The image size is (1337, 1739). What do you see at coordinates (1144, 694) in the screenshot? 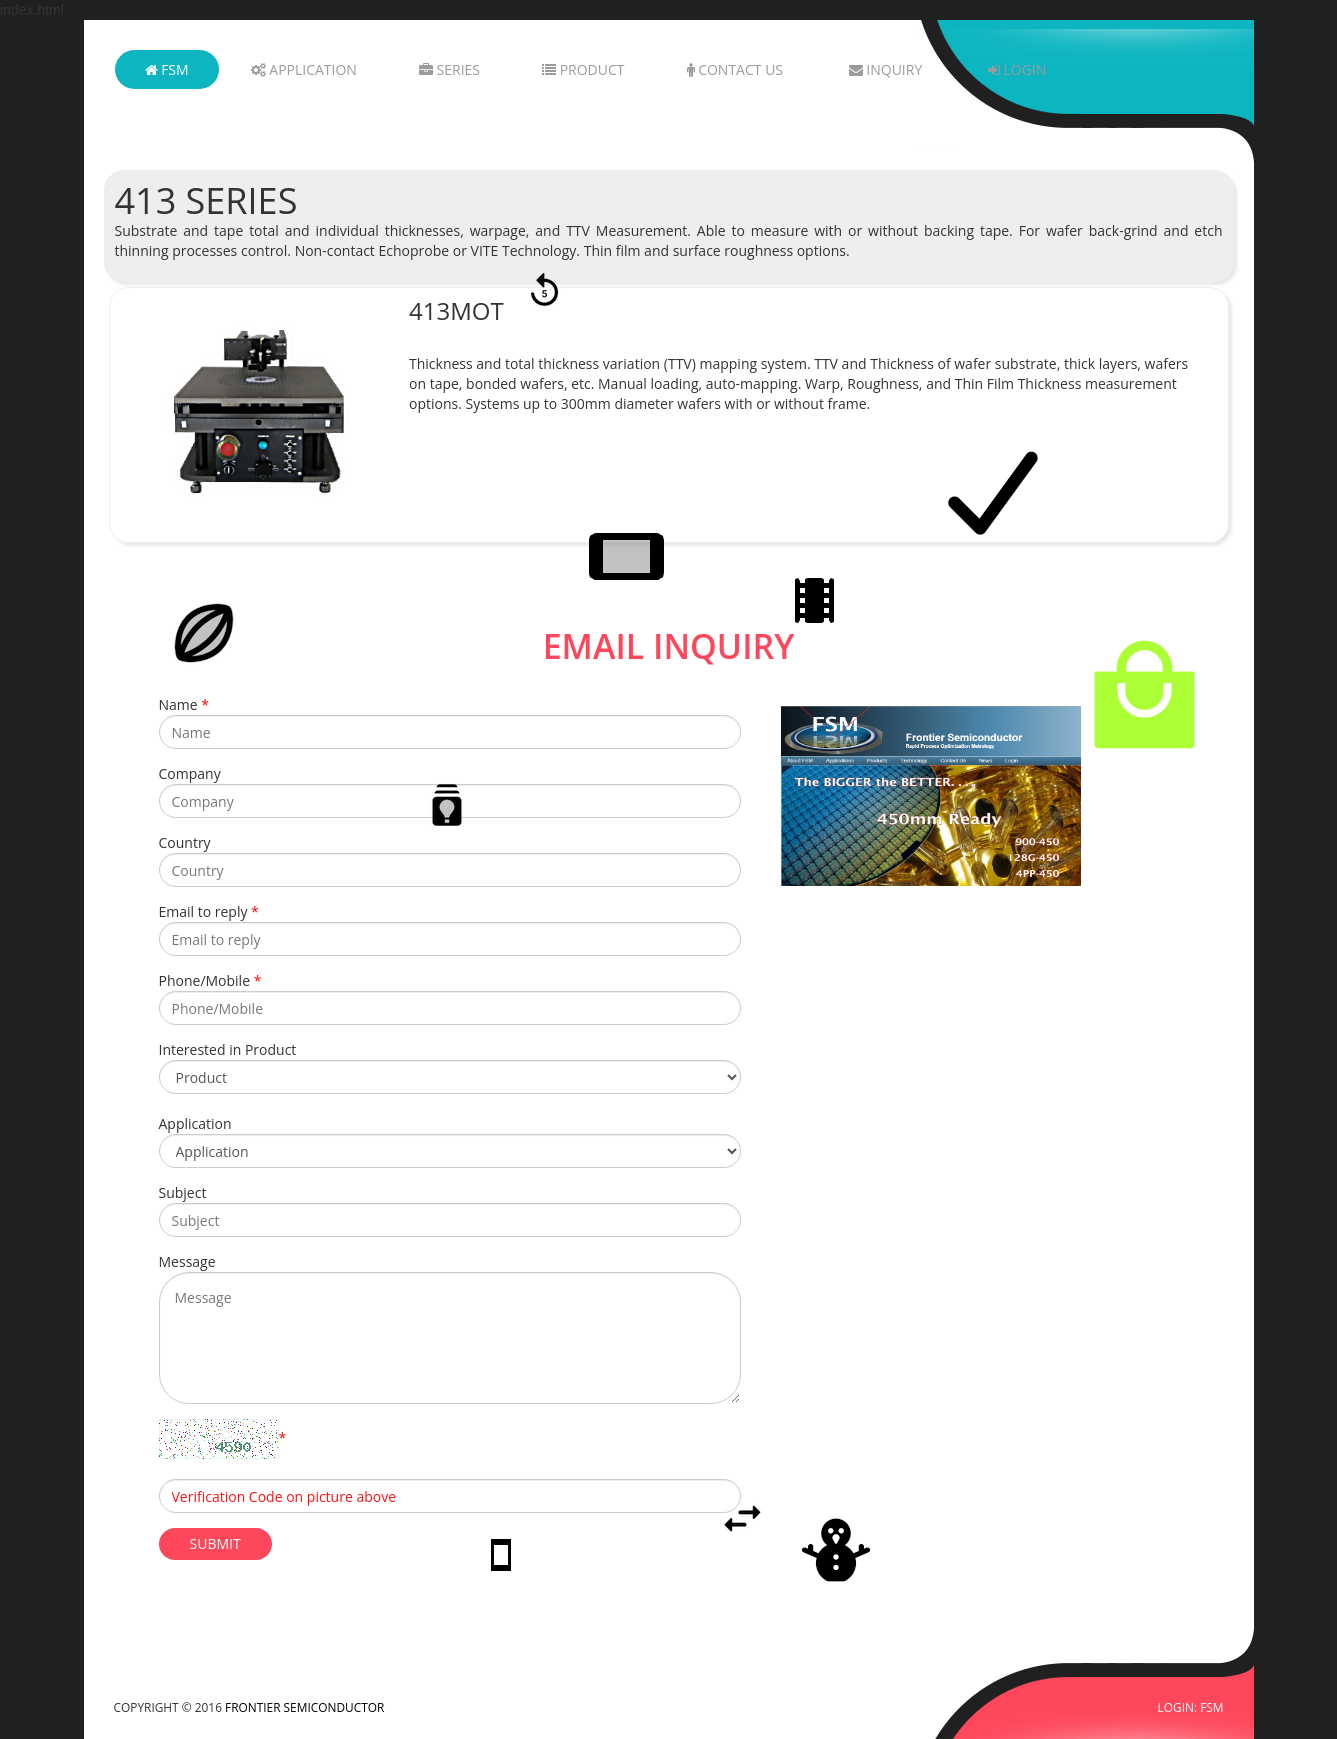
I see `view your shopping bag` at bounding box center [1144, 694].